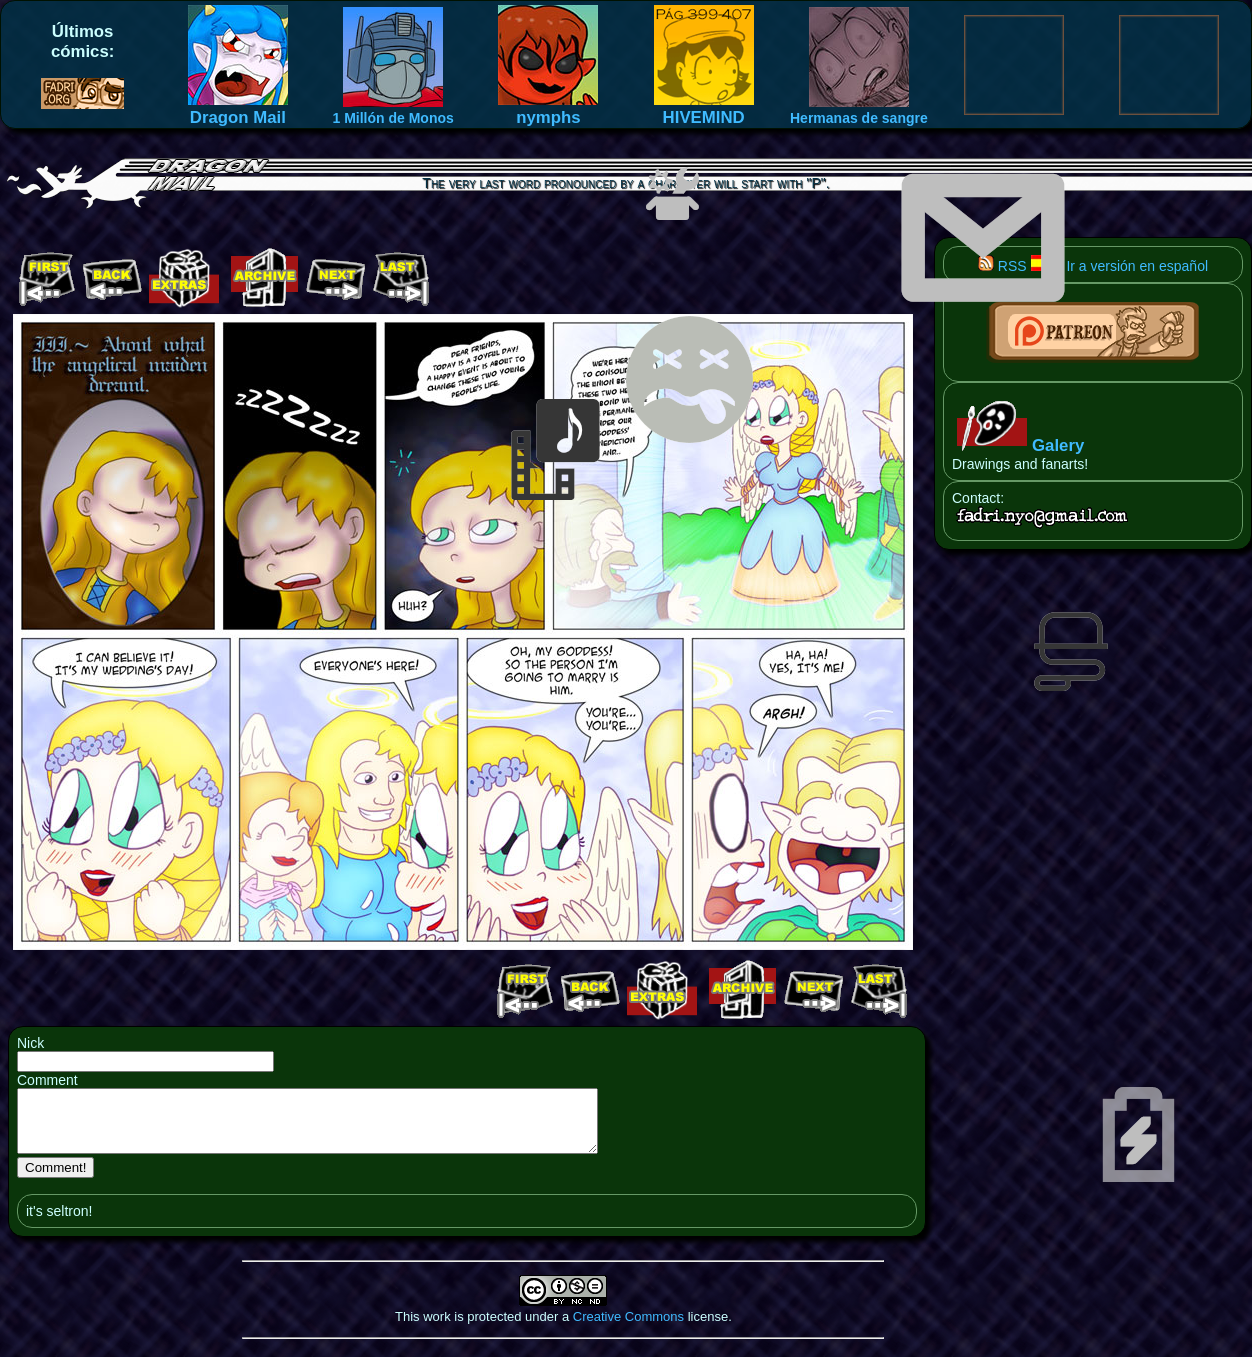 Image resolution: width=1252 pixels, height=1357 pixels. Describe the element at coordinates (555, 449) in the screenshot. I see `access multimedia applications` at that location.